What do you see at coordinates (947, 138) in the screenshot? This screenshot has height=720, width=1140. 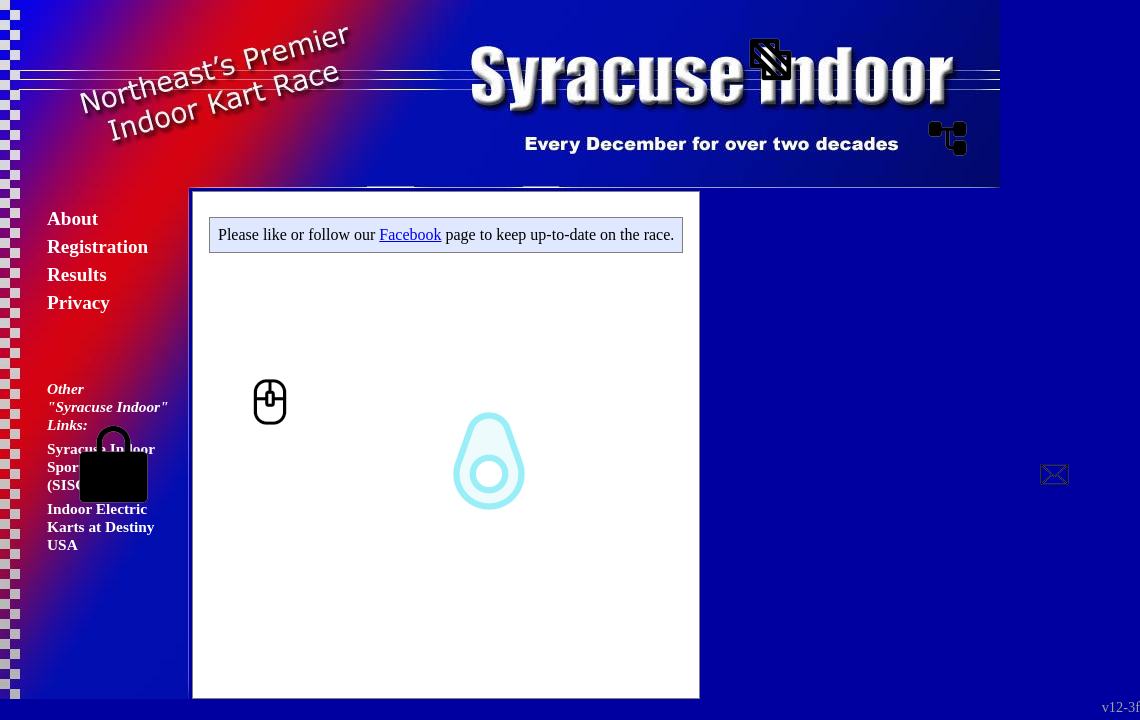 I see `view project hierarchy or structure` at bounding box center [947, 138].